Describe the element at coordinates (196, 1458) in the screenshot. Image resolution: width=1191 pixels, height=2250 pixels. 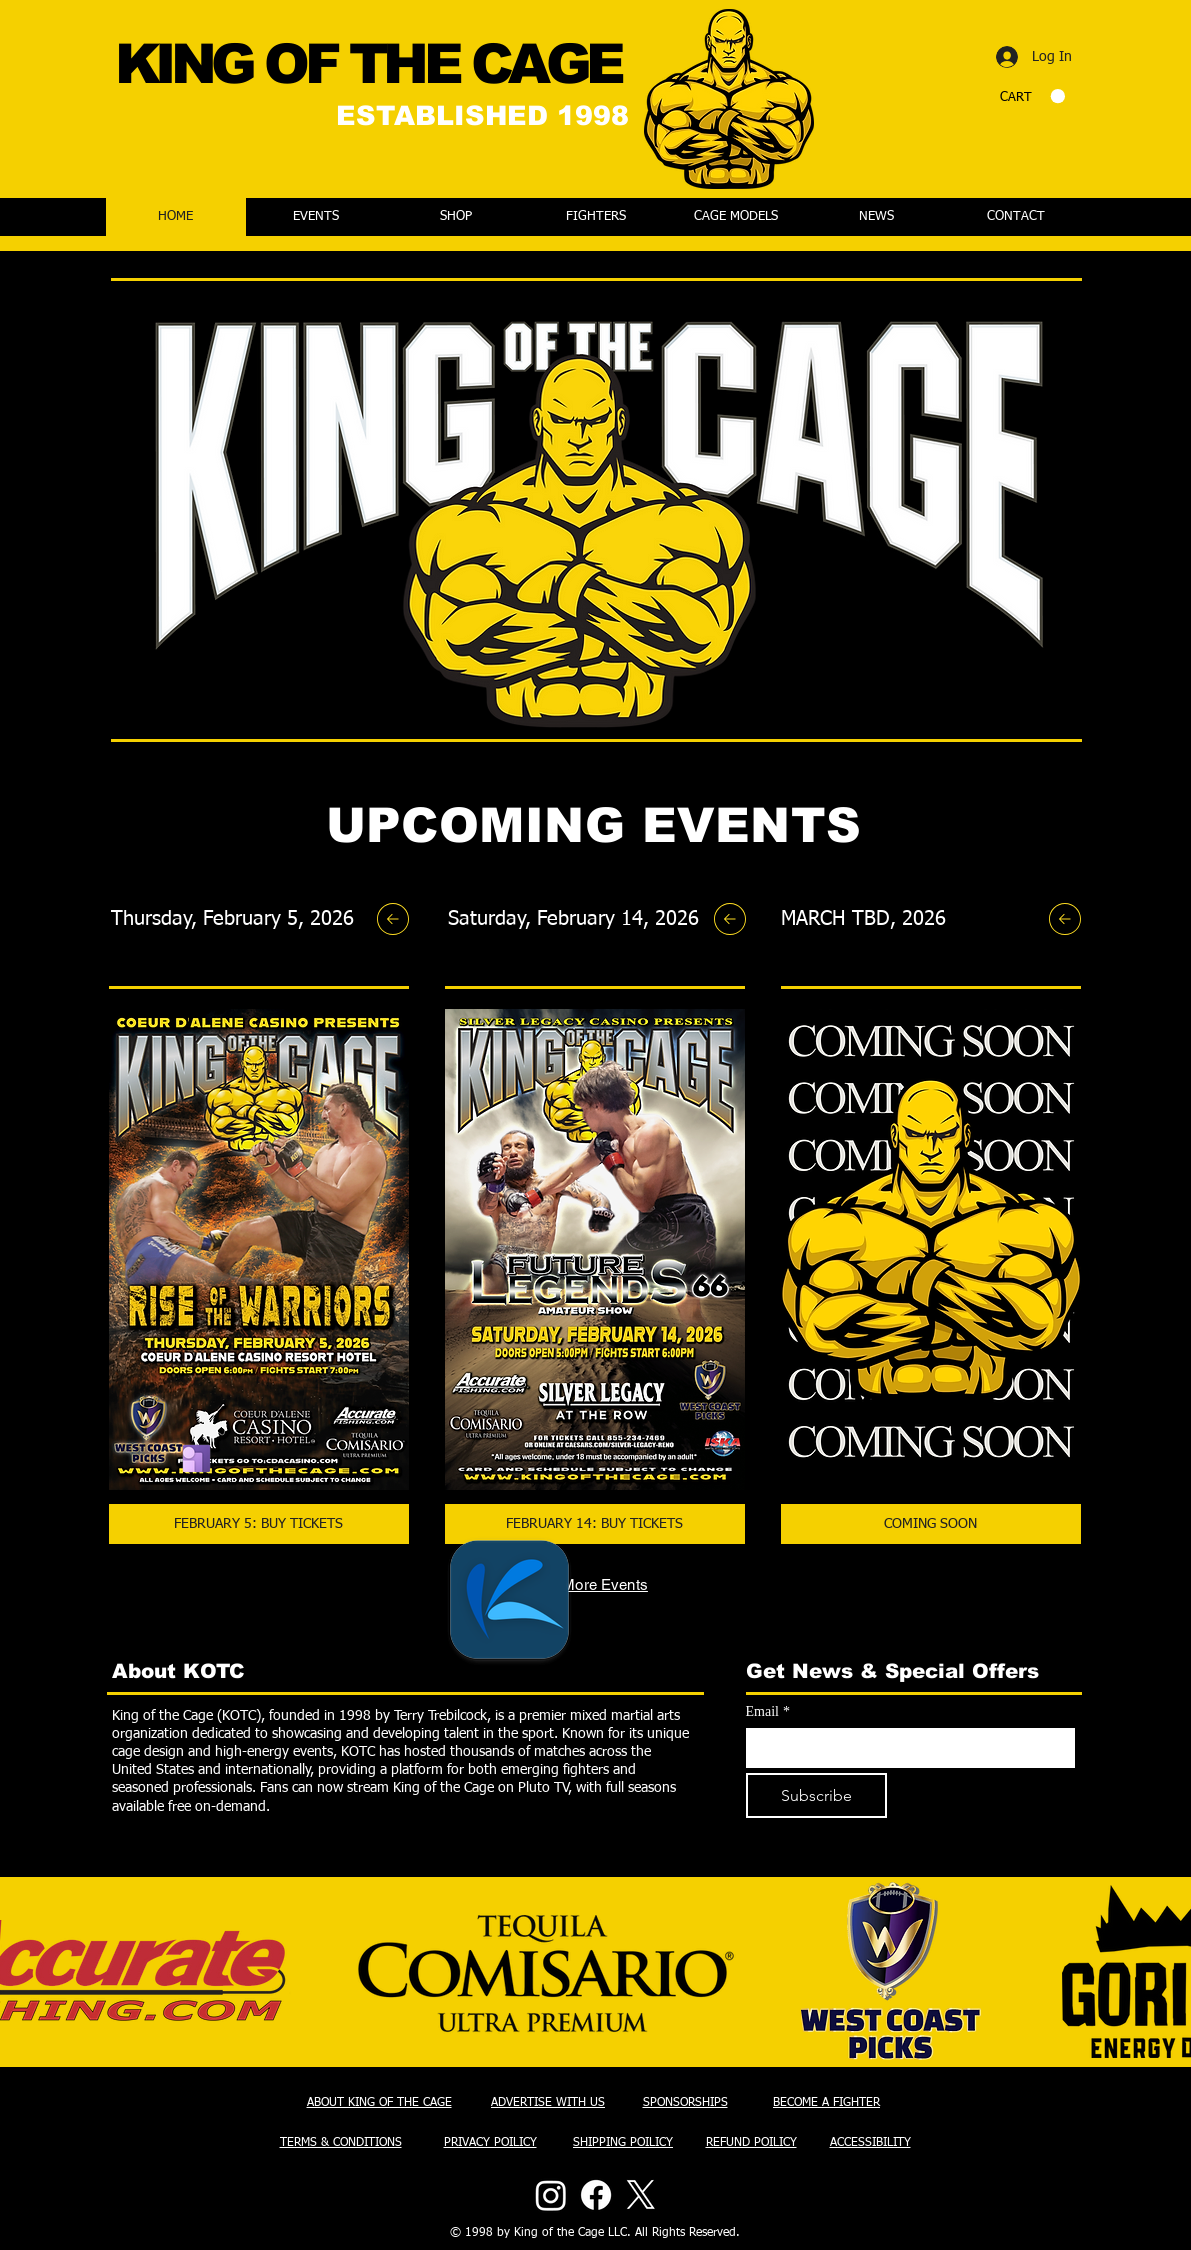
I see `open the CoreHR app` at that location.